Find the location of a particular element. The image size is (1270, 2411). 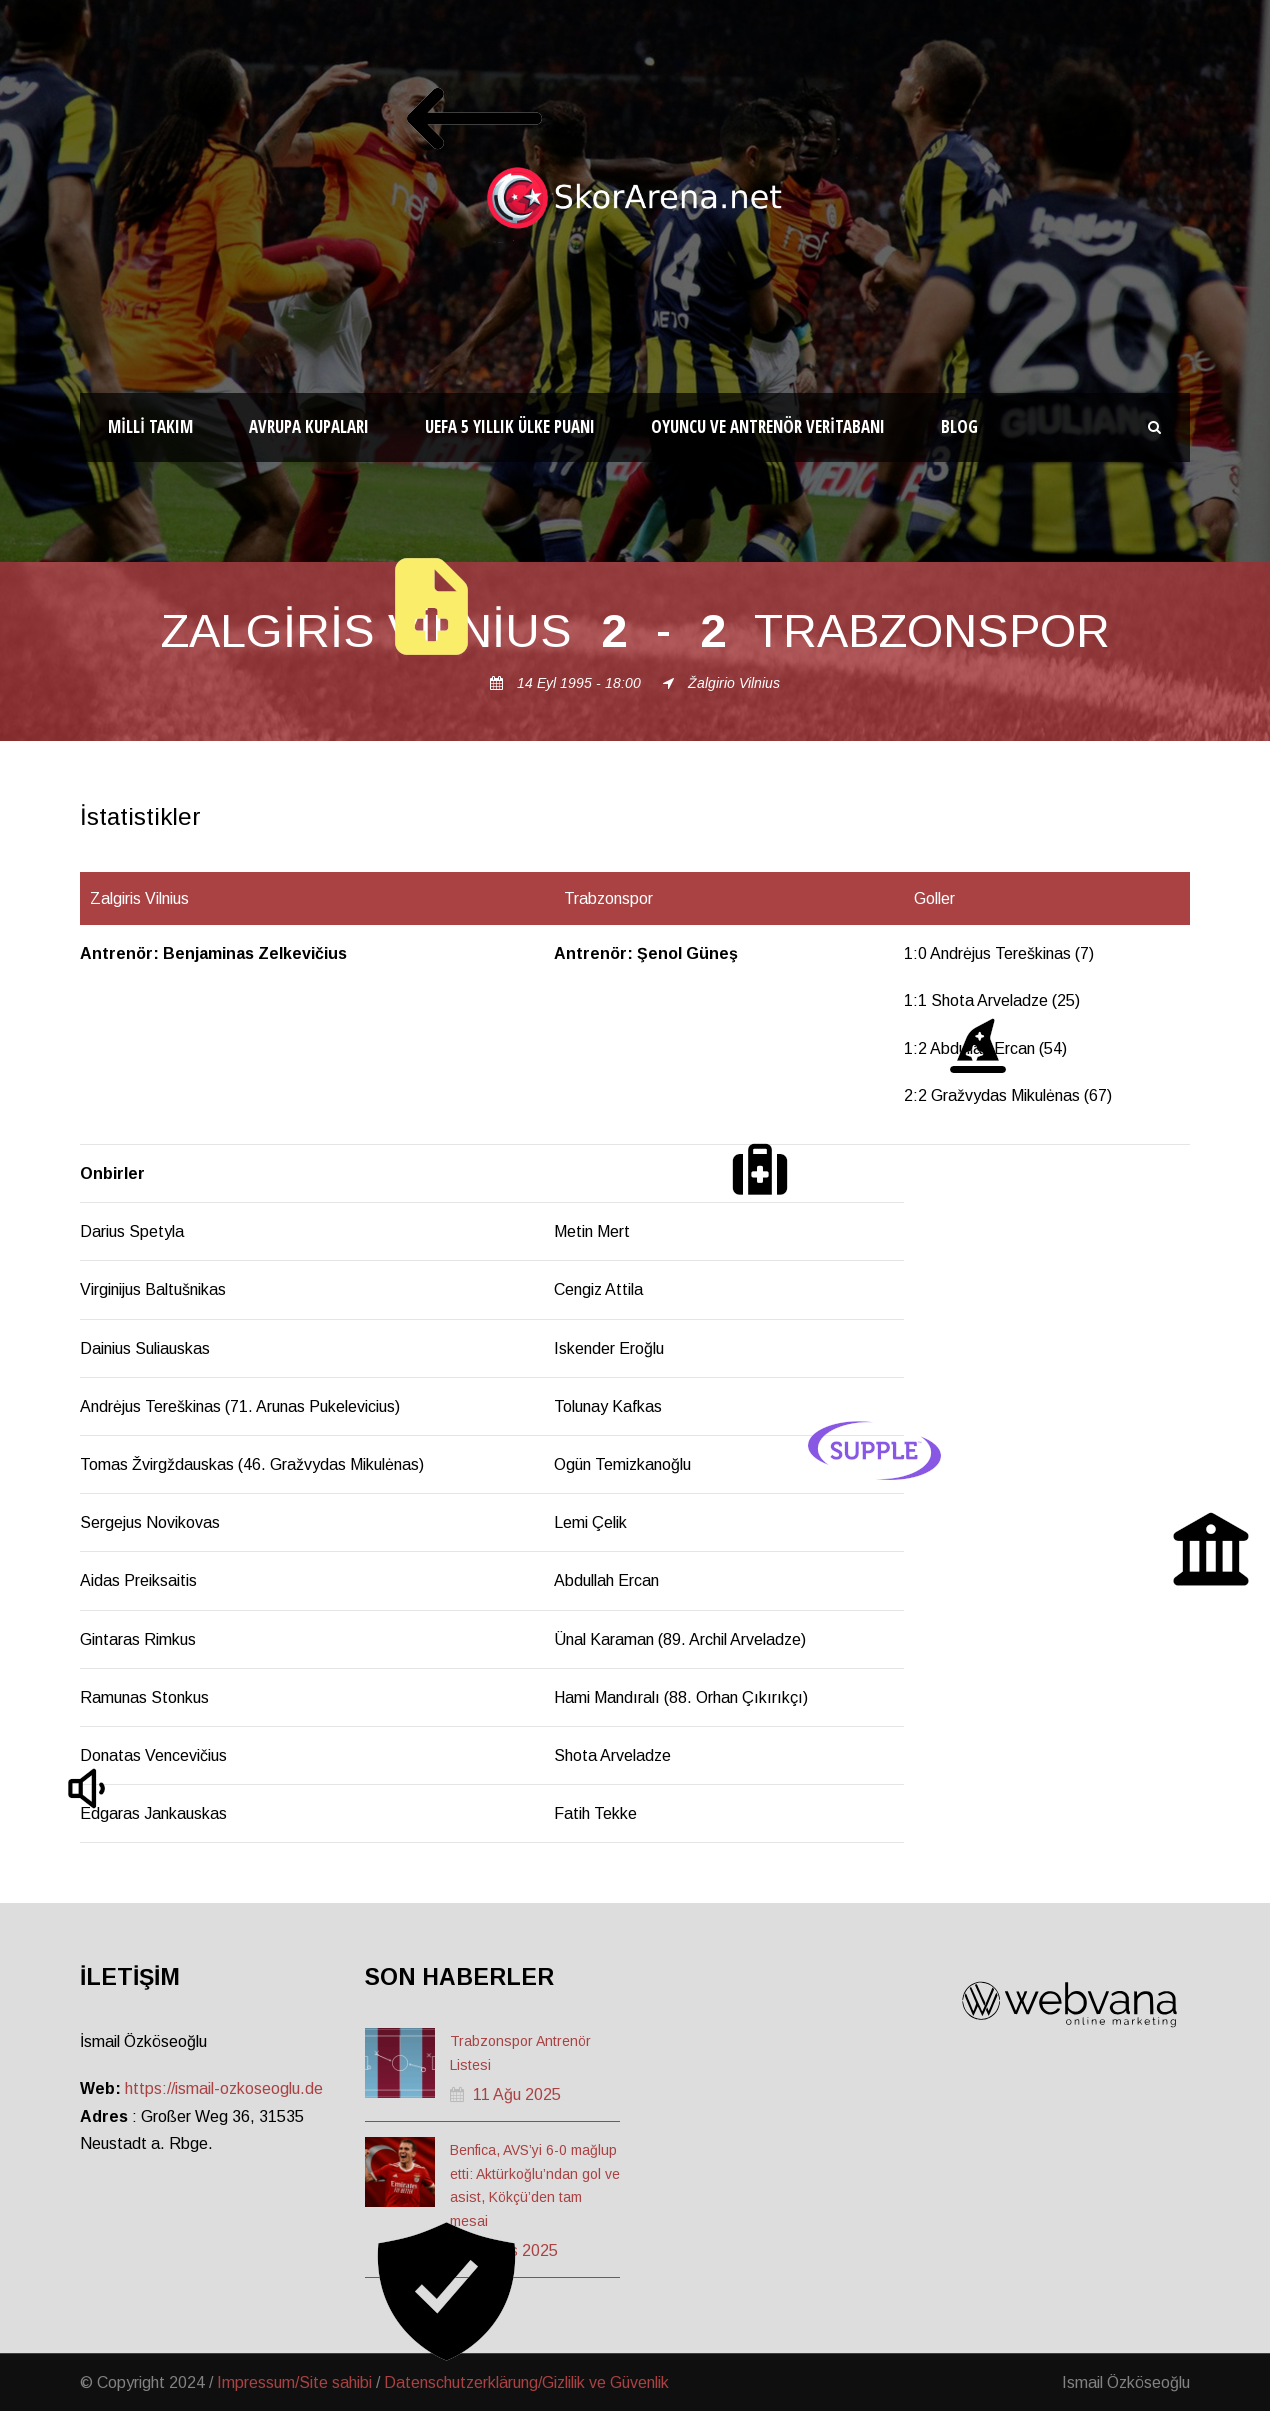

access medical records or health documents is located at coordinates (431, 606).